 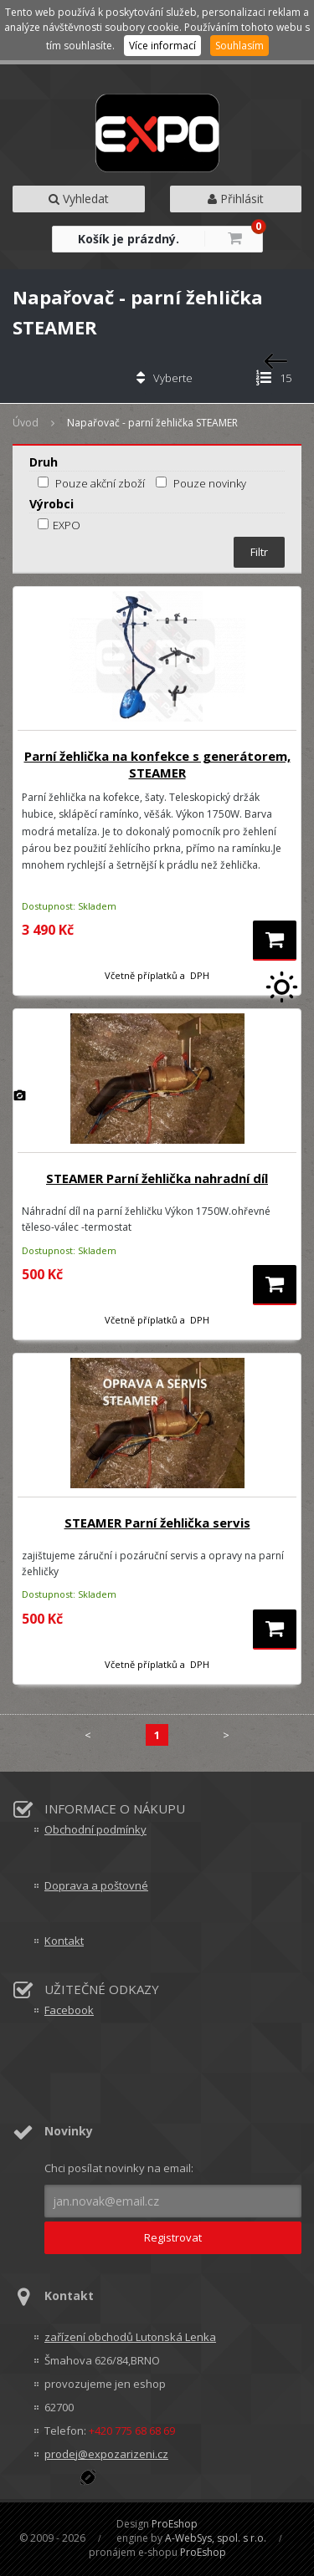 I want to click on navigate back to previous screen, so click(x=275, y=361).